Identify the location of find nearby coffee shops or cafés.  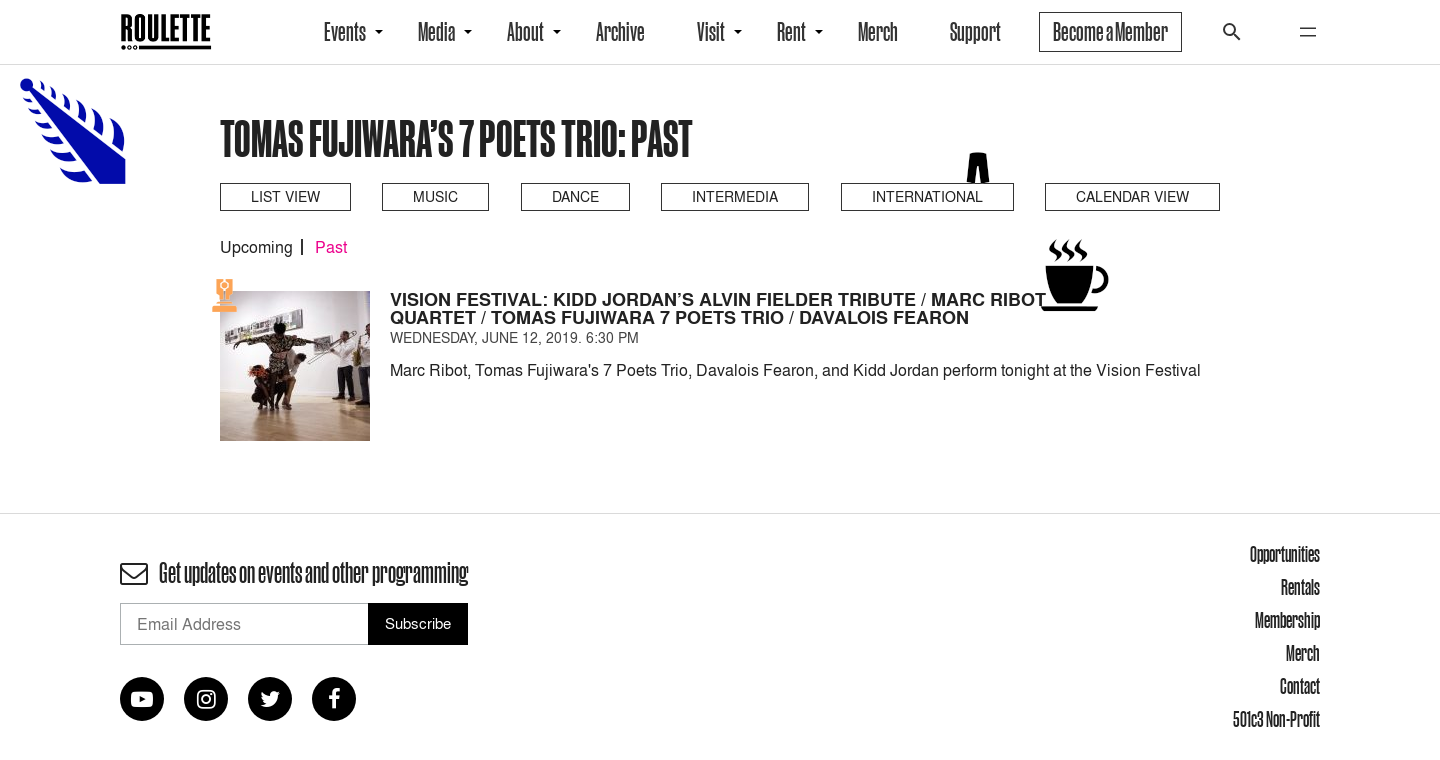
(1074, 274).